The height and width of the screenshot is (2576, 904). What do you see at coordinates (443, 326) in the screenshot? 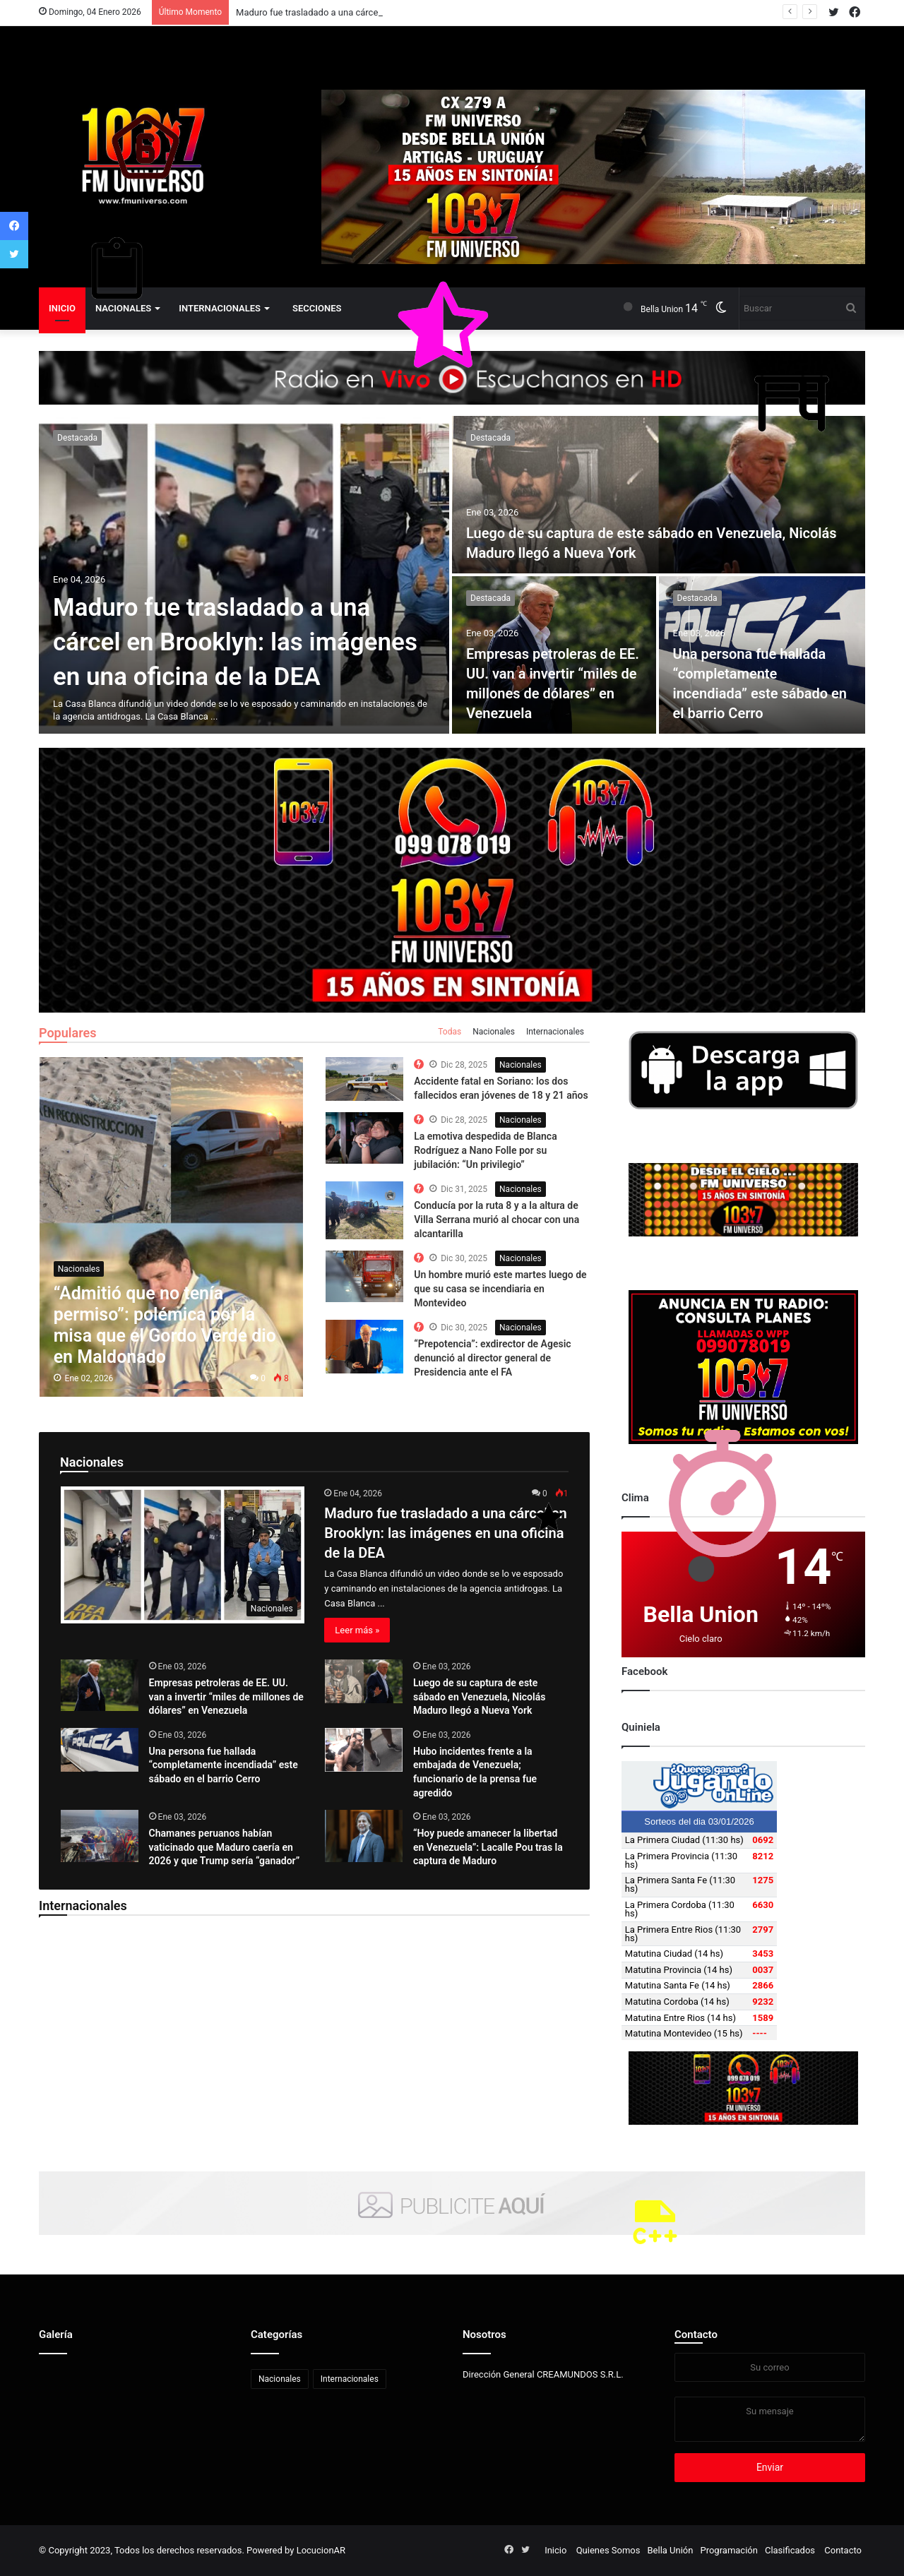
I see `indicates a partial or half-star rating` at bounding box center [443, 326].